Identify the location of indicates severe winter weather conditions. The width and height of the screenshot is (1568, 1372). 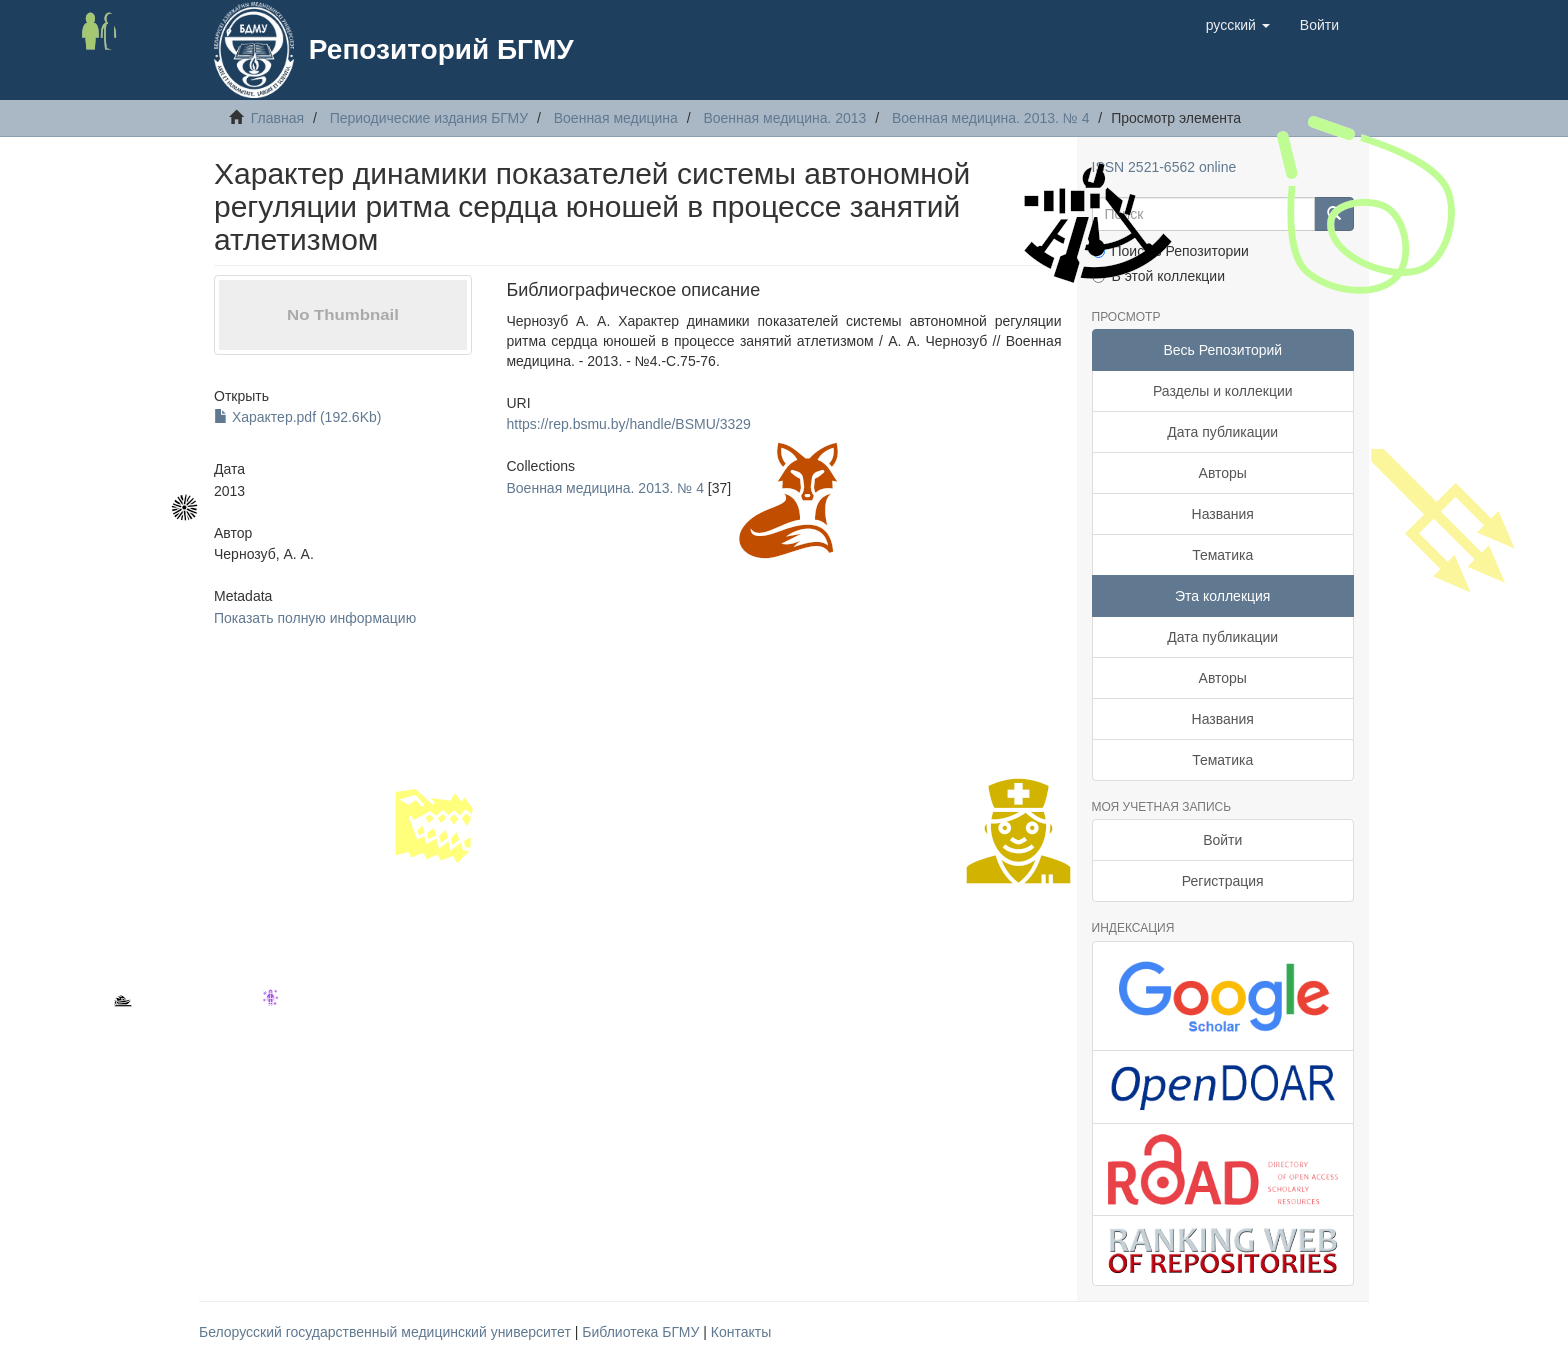
(270, 997).